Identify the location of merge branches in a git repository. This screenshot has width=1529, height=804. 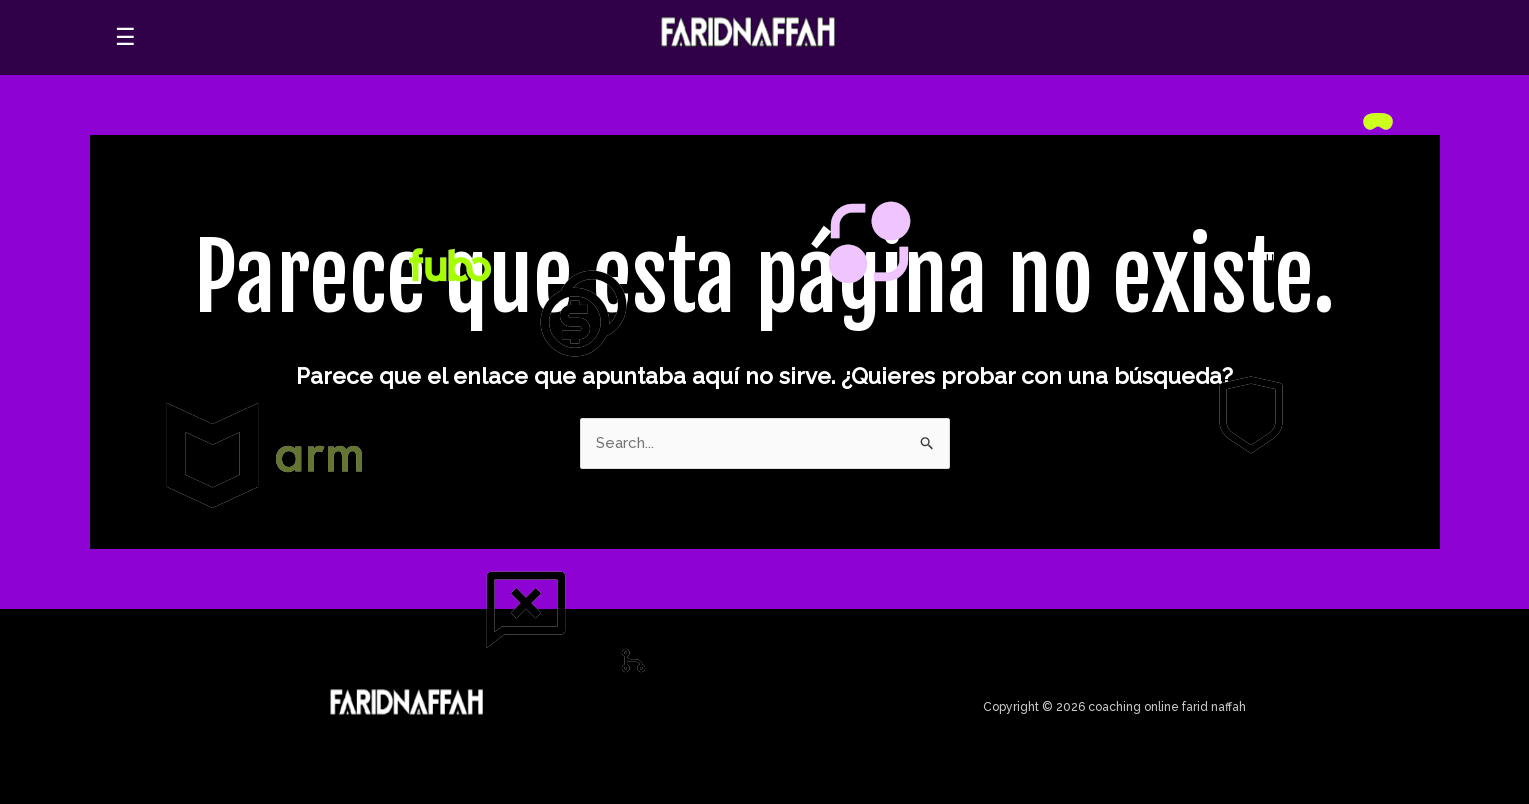
(633, 660).